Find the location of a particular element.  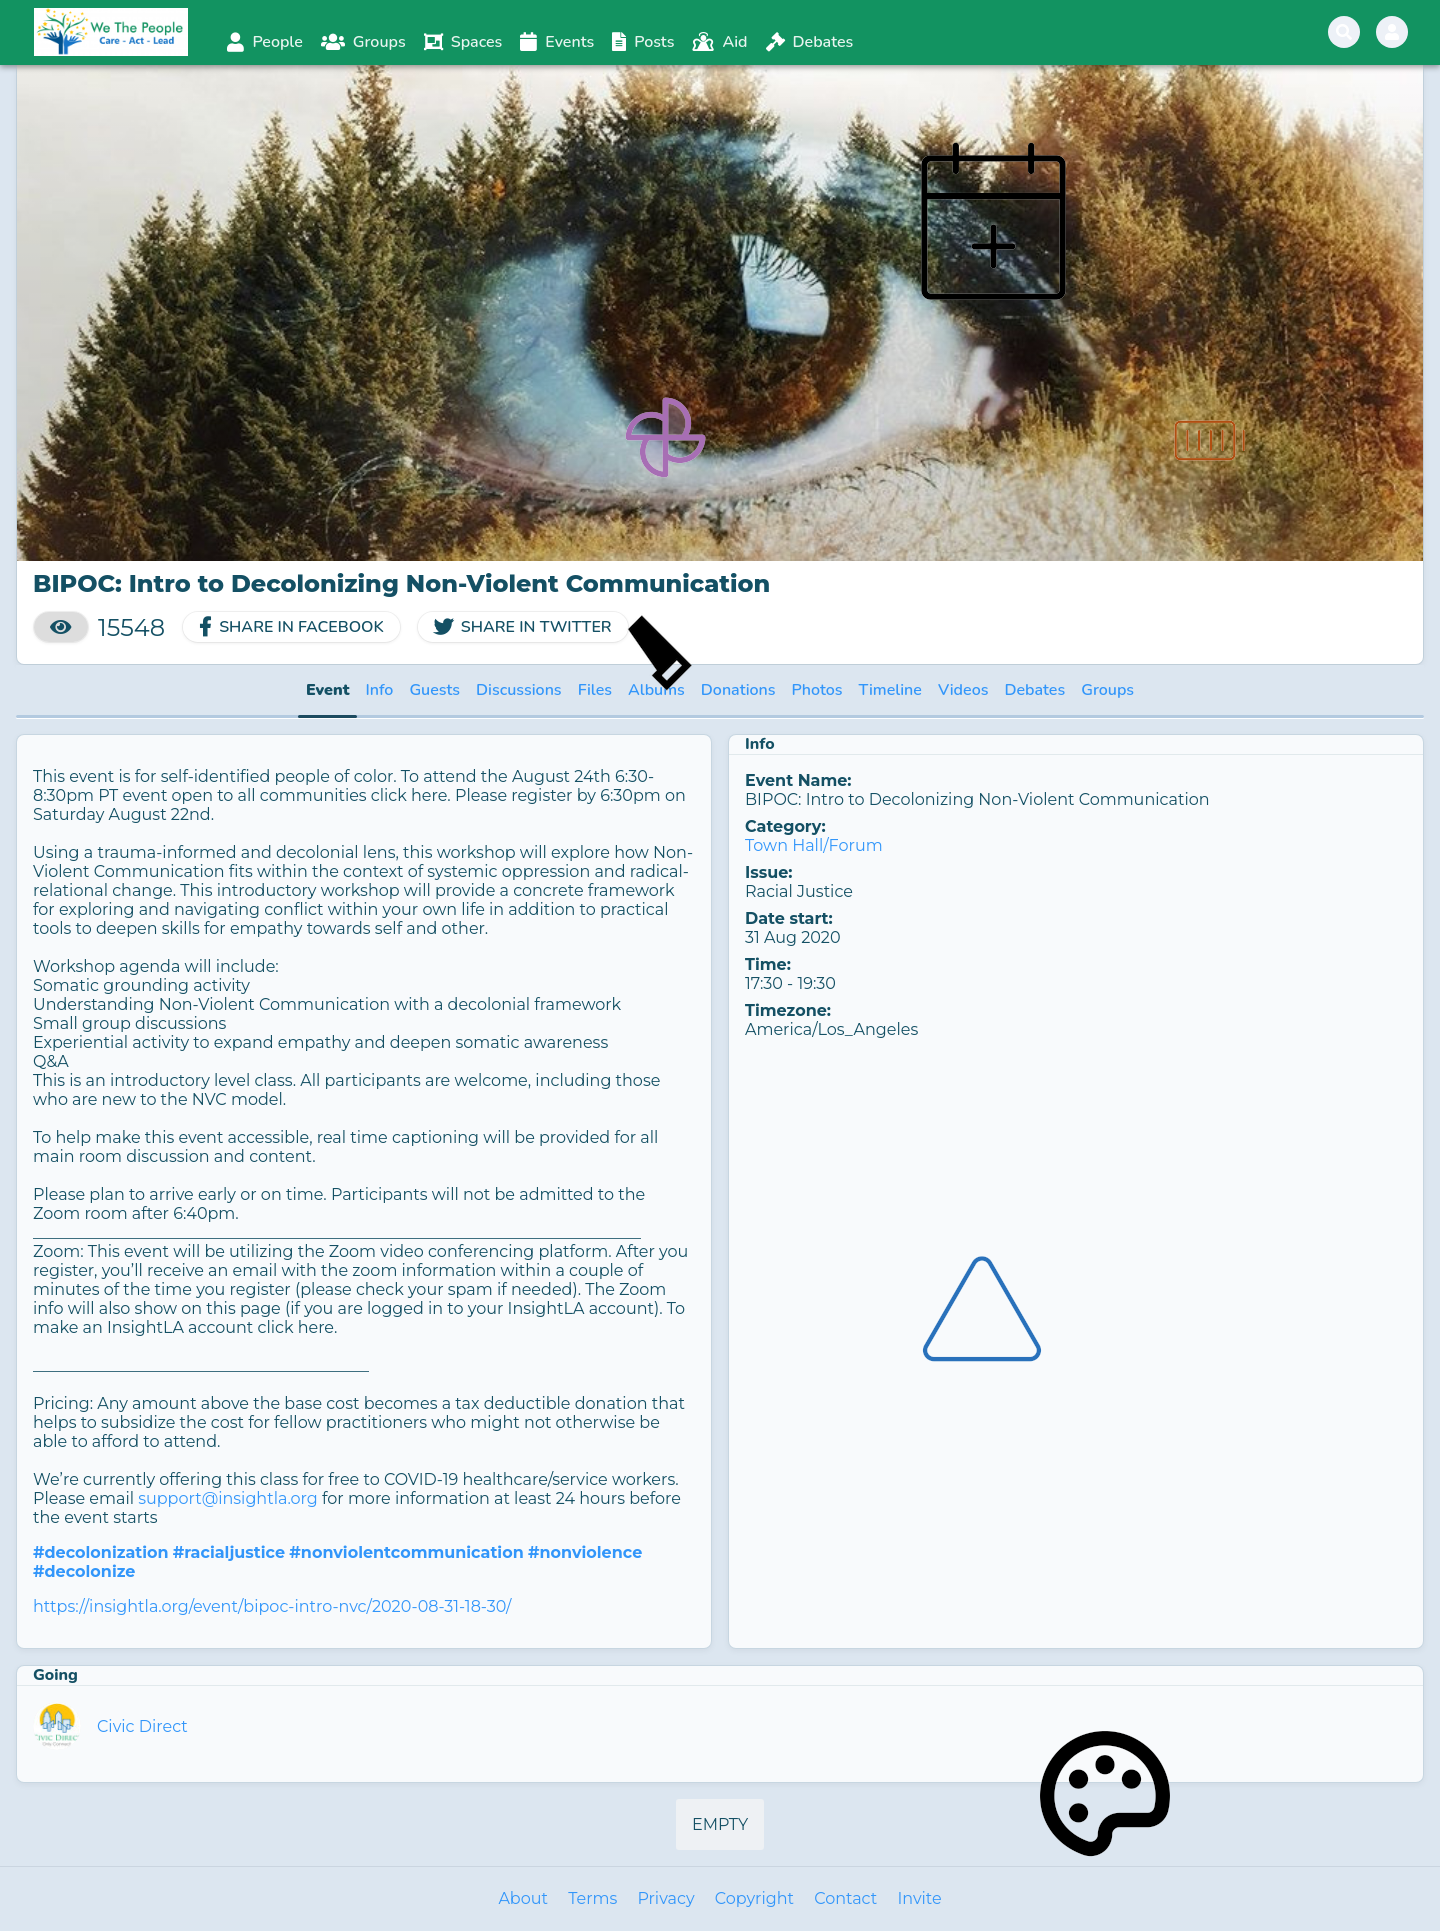

indicates battery is fully charged is located at coordinates (1208, 440).